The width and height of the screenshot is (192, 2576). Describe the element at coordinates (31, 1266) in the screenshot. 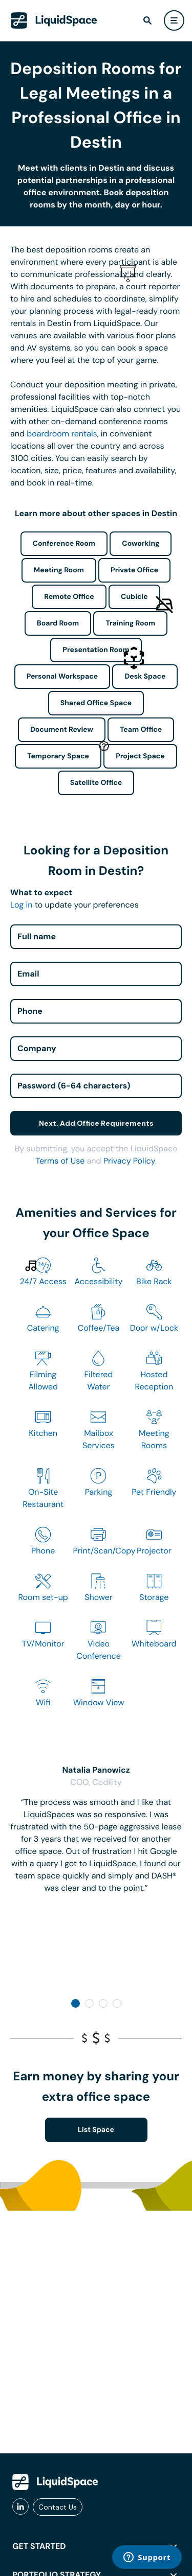

I see `access music library or player` at that location.